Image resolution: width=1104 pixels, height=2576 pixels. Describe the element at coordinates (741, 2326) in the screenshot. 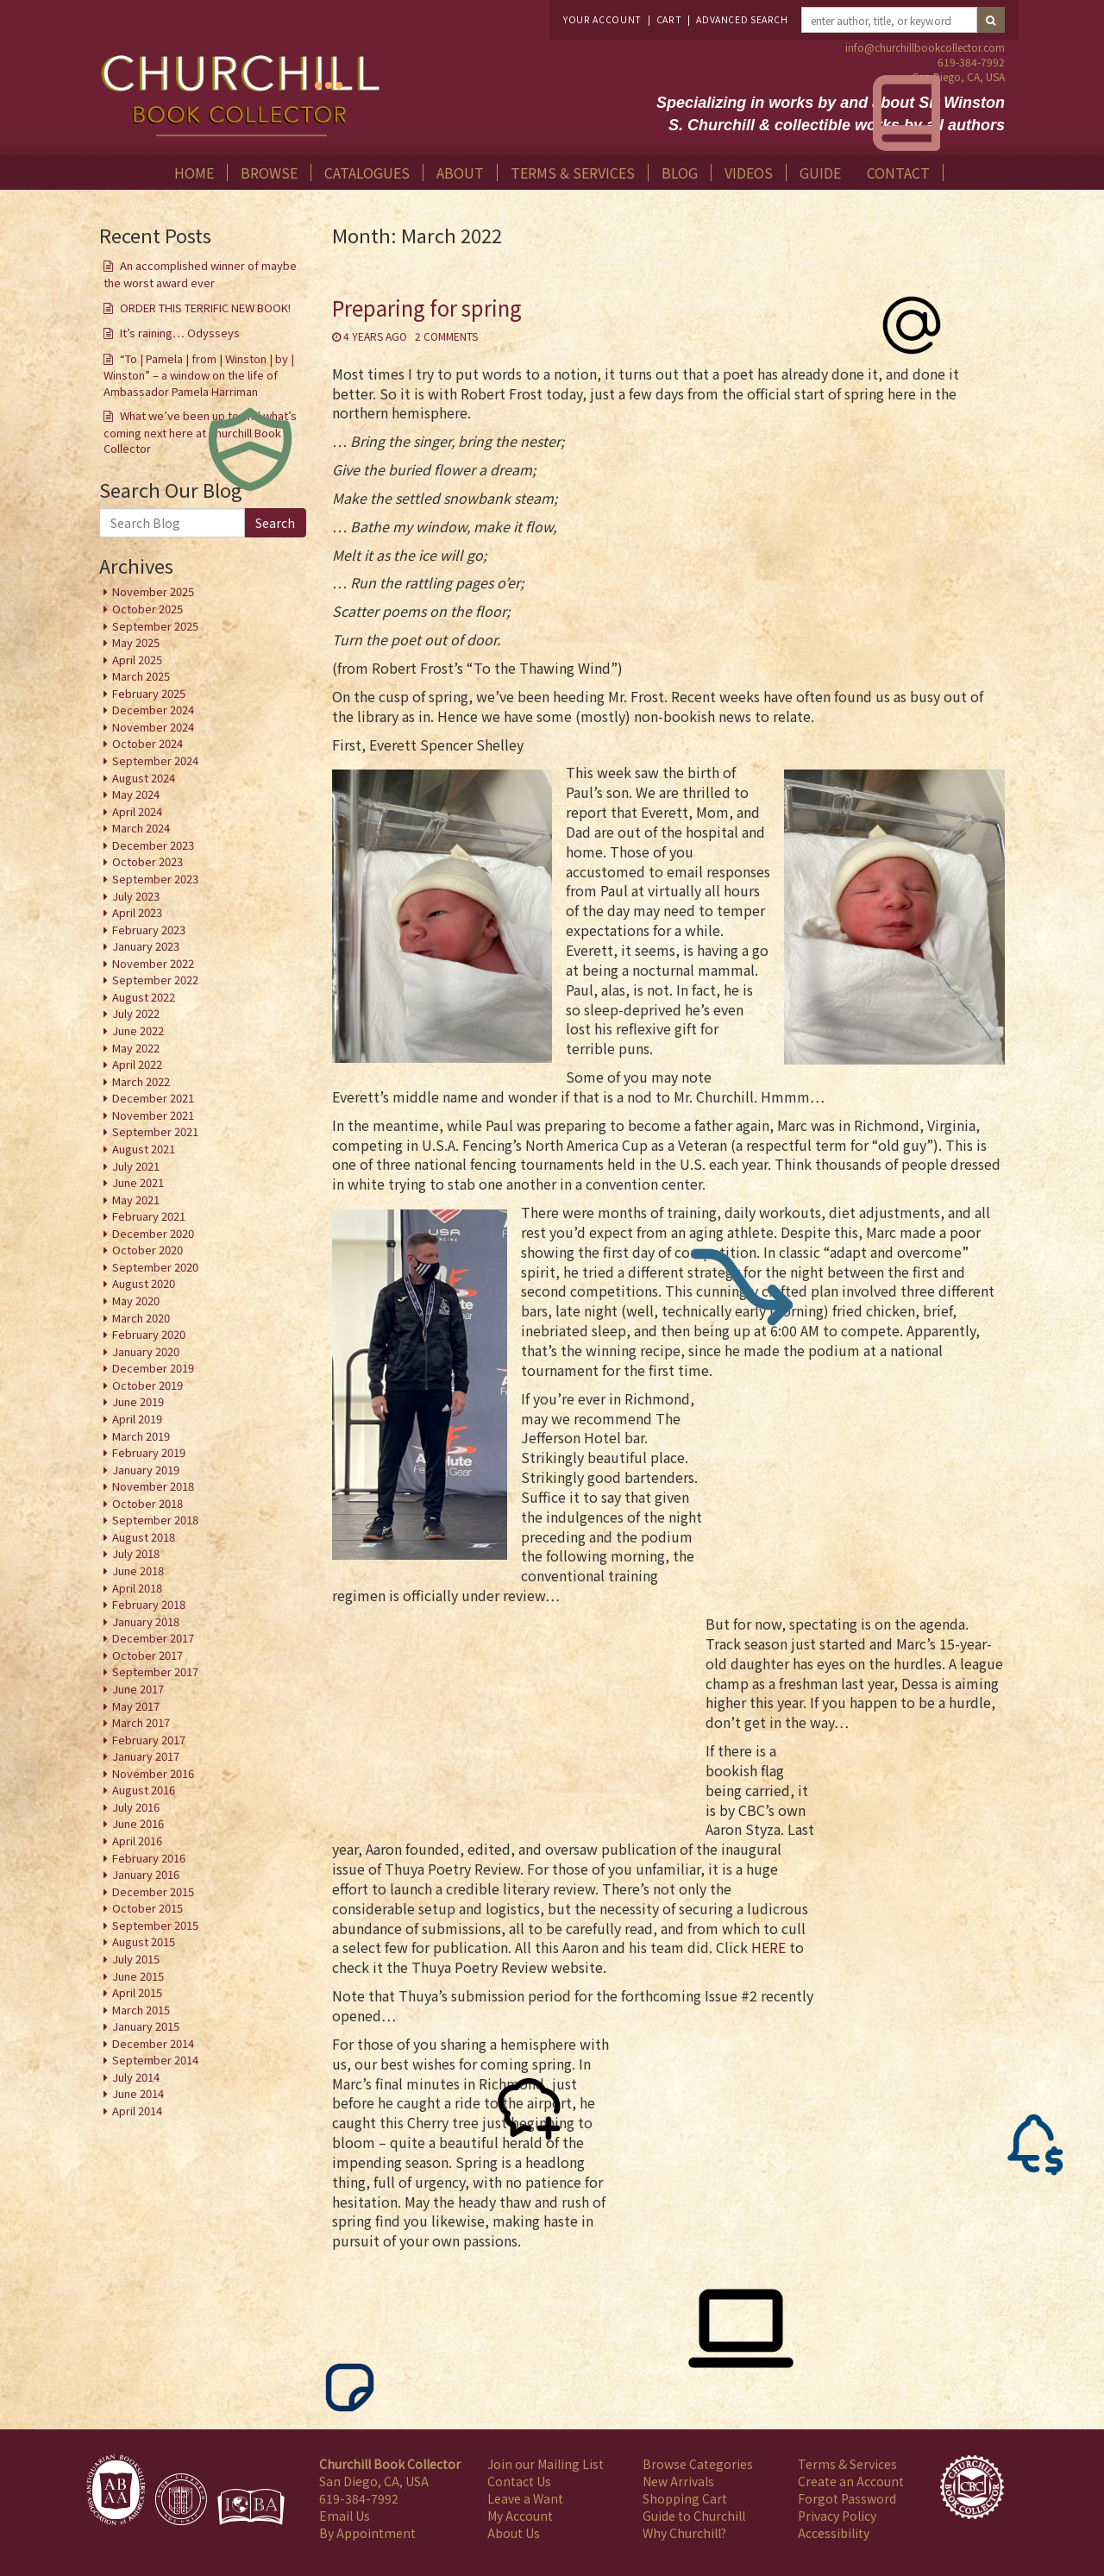

I see `switch to desktop view` at that location.